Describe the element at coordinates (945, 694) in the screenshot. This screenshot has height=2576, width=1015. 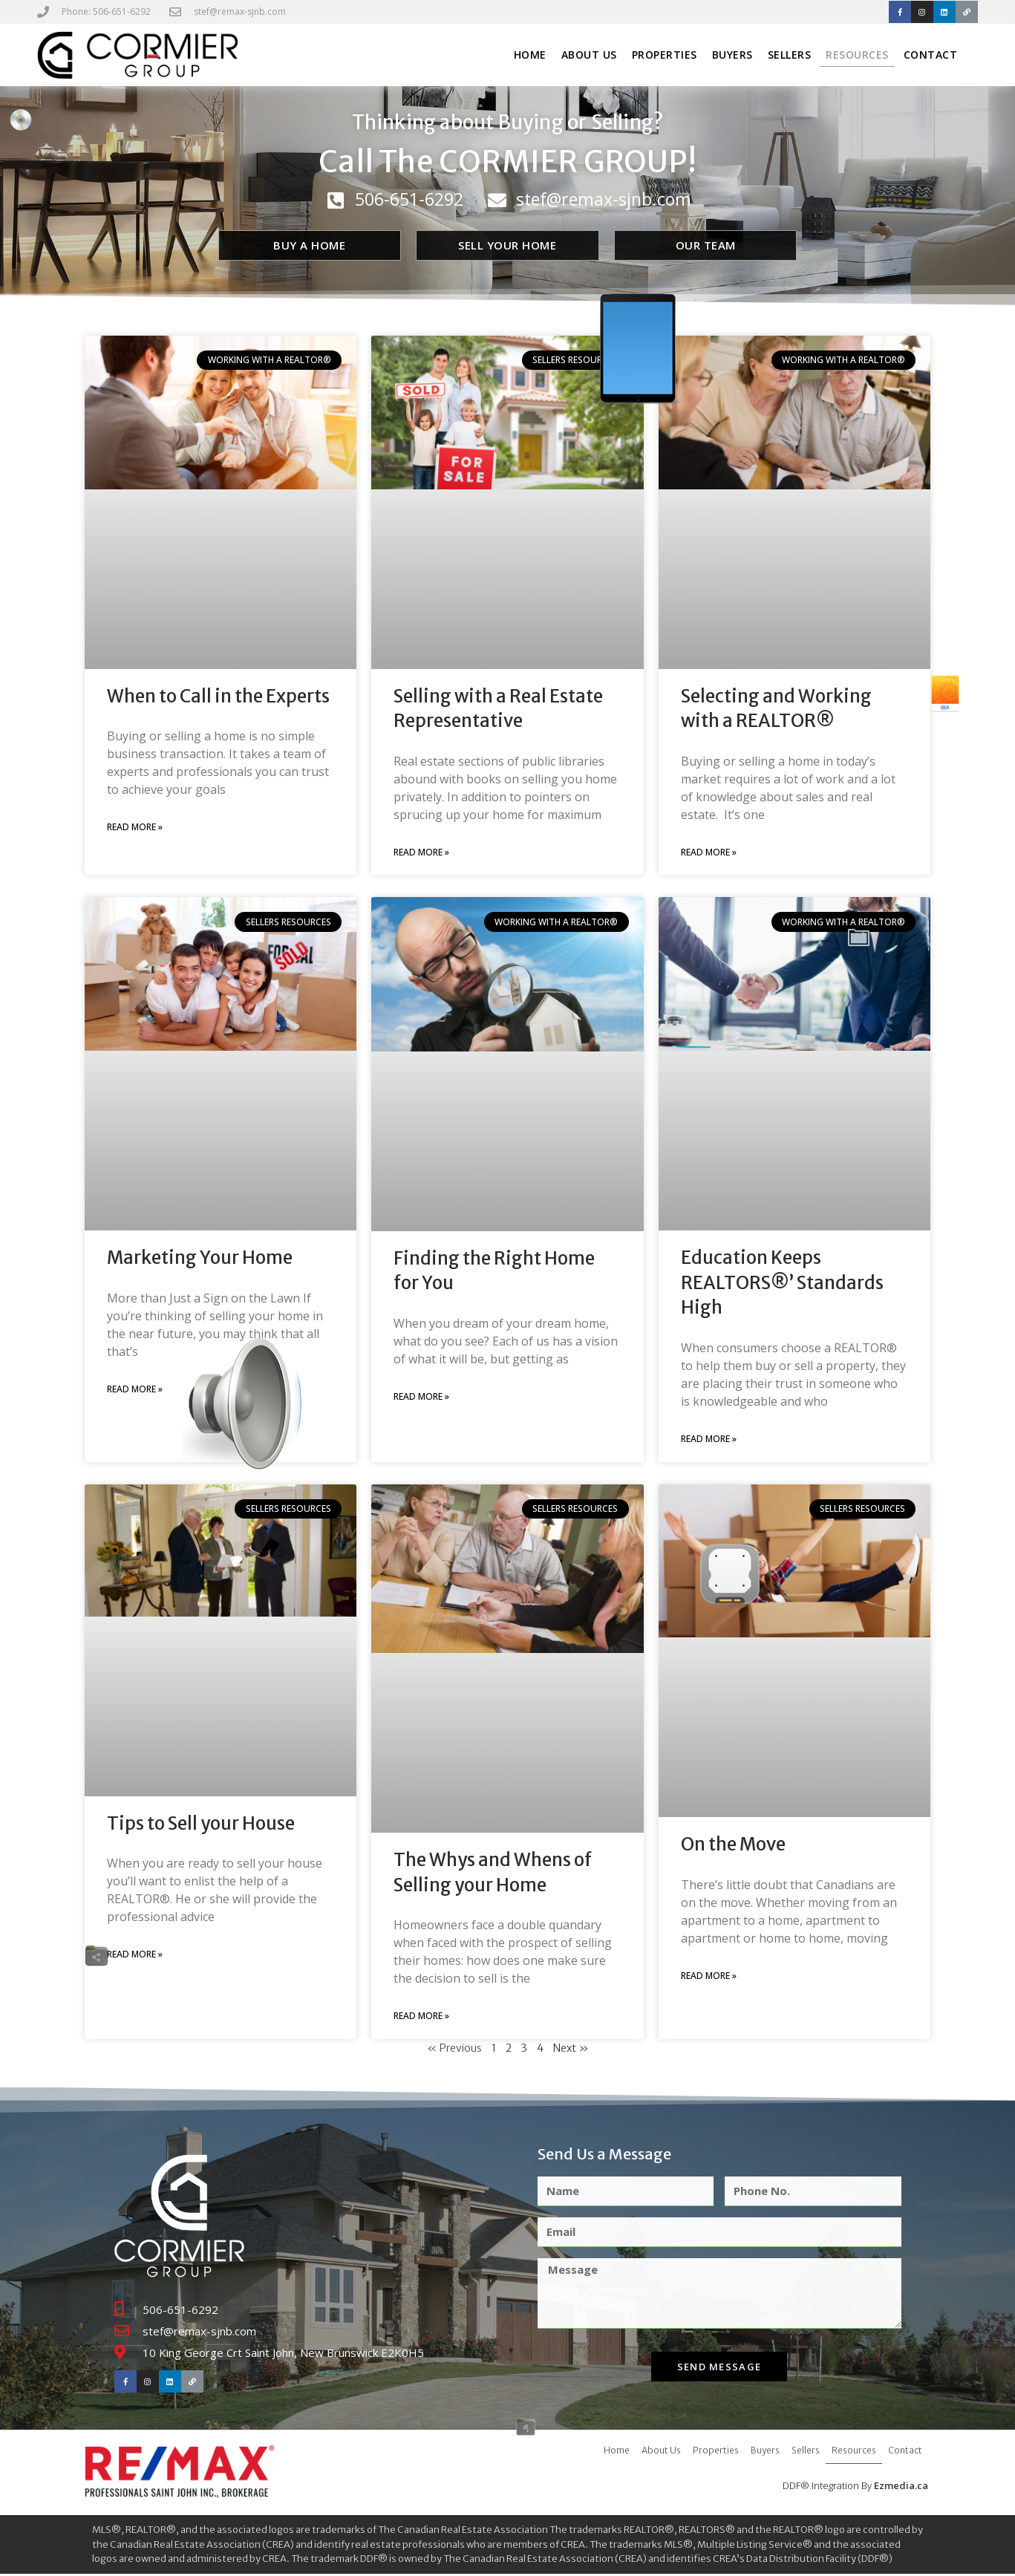
I see `open an iBooks Author document` at that location.